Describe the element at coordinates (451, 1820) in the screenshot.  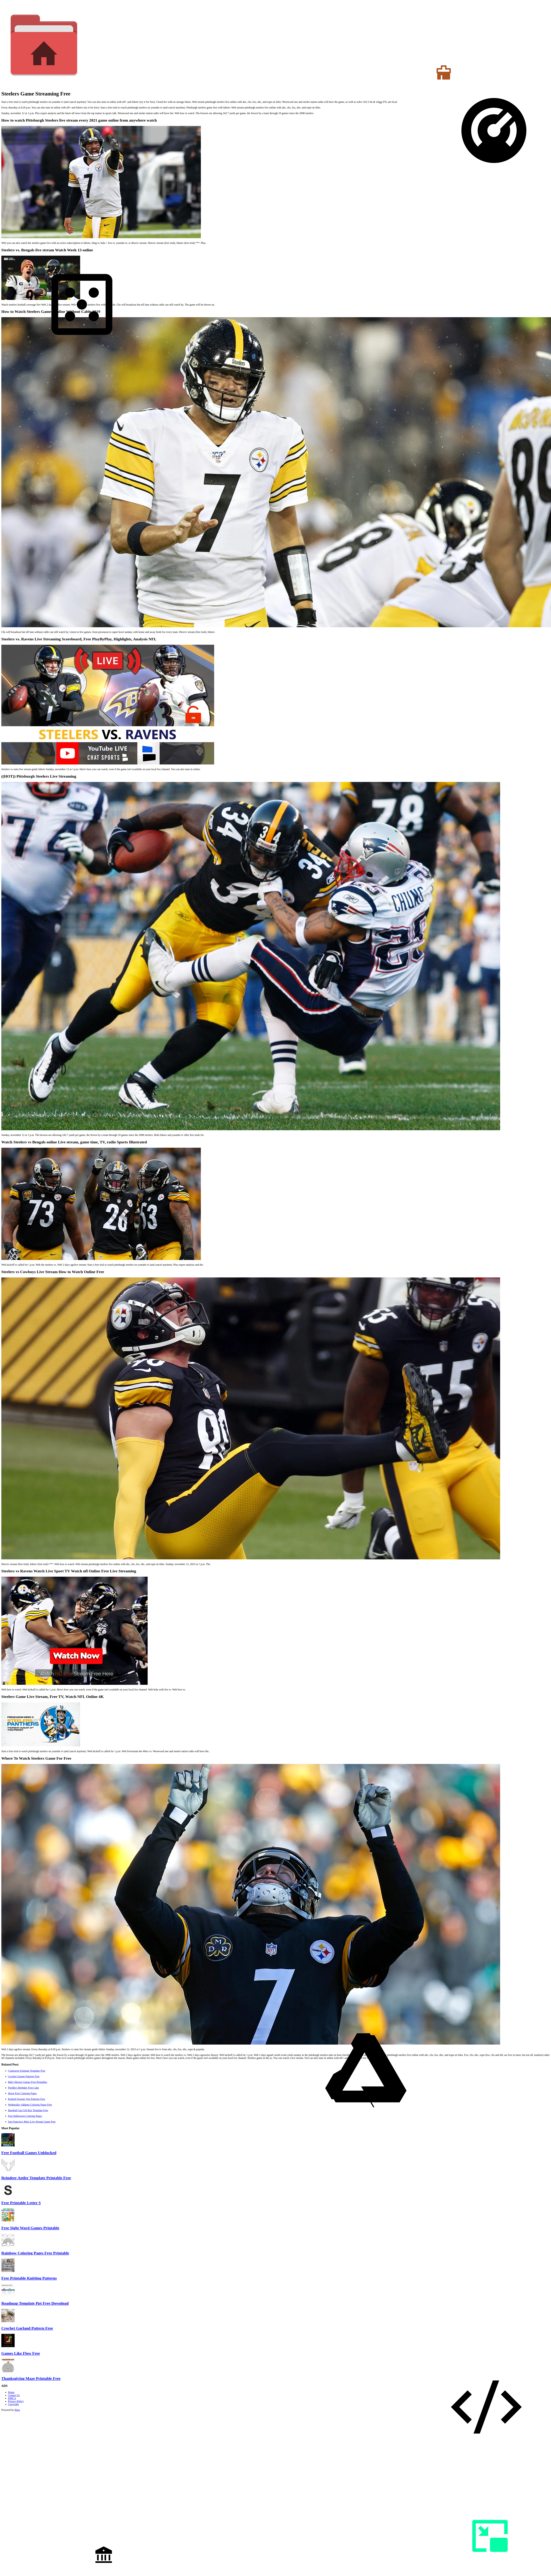
I see `switch to english language input` at that location.